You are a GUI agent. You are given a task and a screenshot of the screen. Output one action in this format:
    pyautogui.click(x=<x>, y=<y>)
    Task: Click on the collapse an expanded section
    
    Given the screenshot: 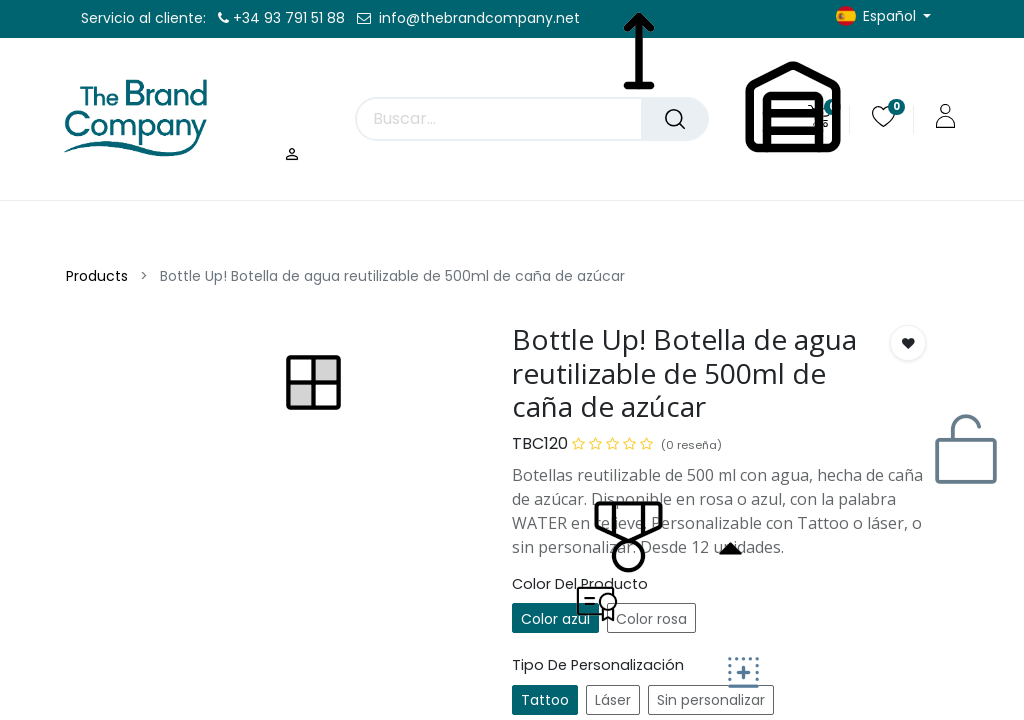 What is the action you would take?
    pyautogui.click(x=730, y=549)
    